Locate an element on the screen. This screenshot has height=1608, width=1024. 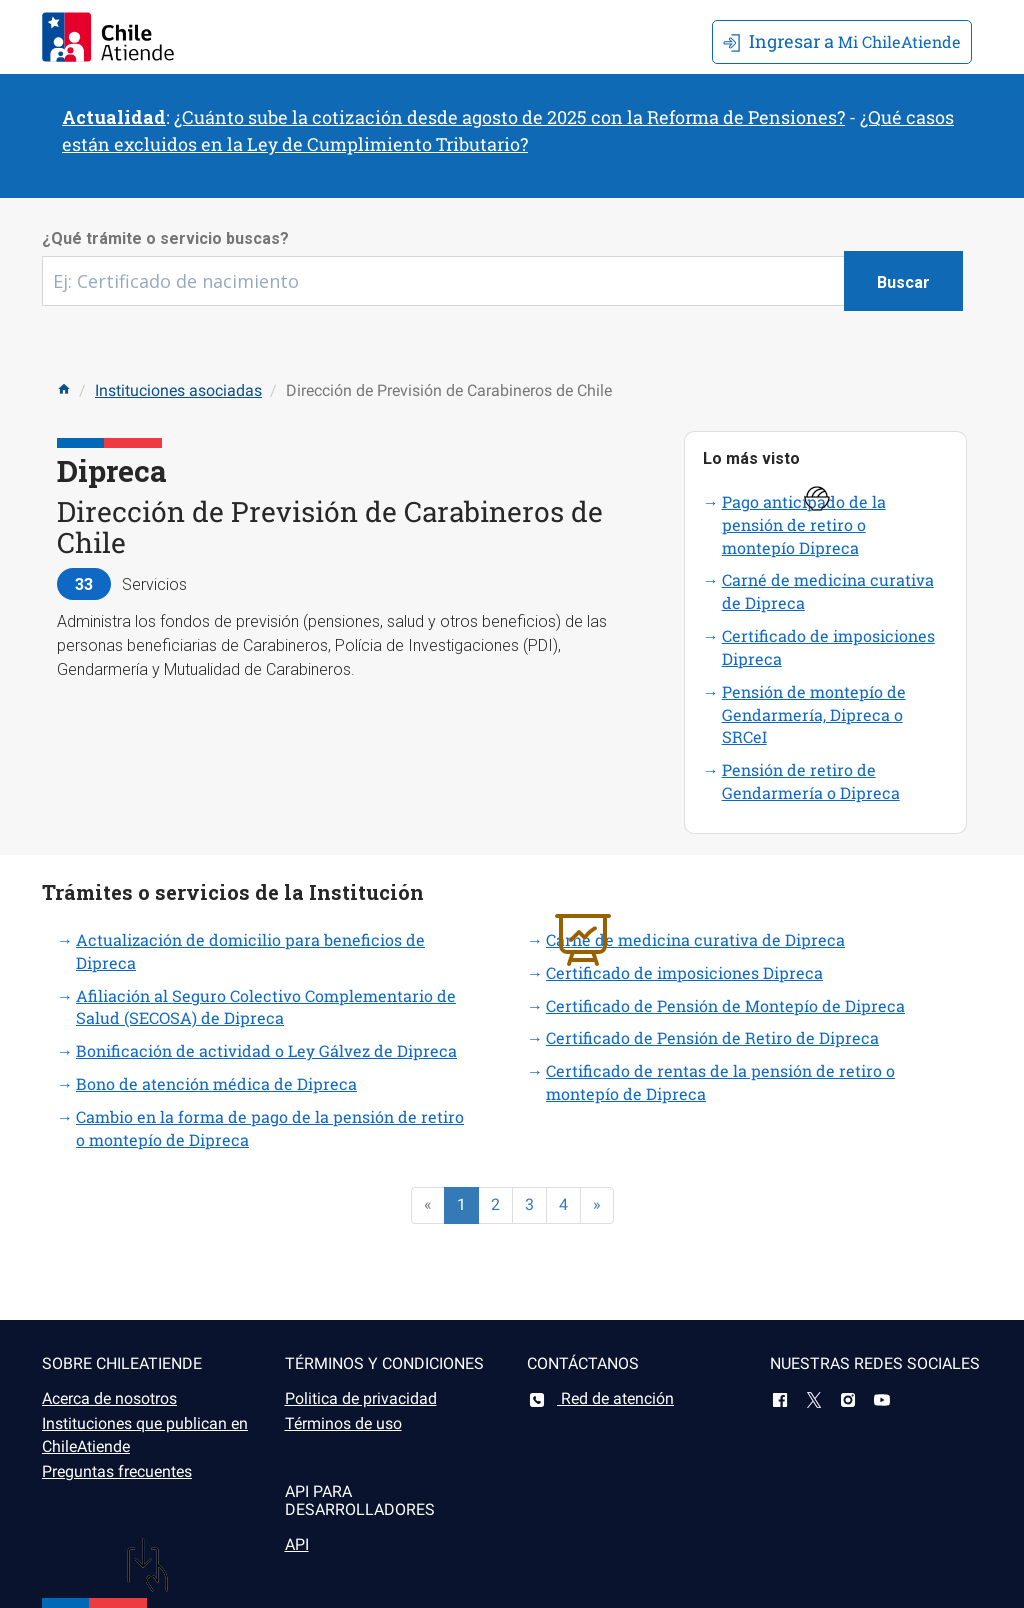
view food or meal options is located at coordinates (817, 499).